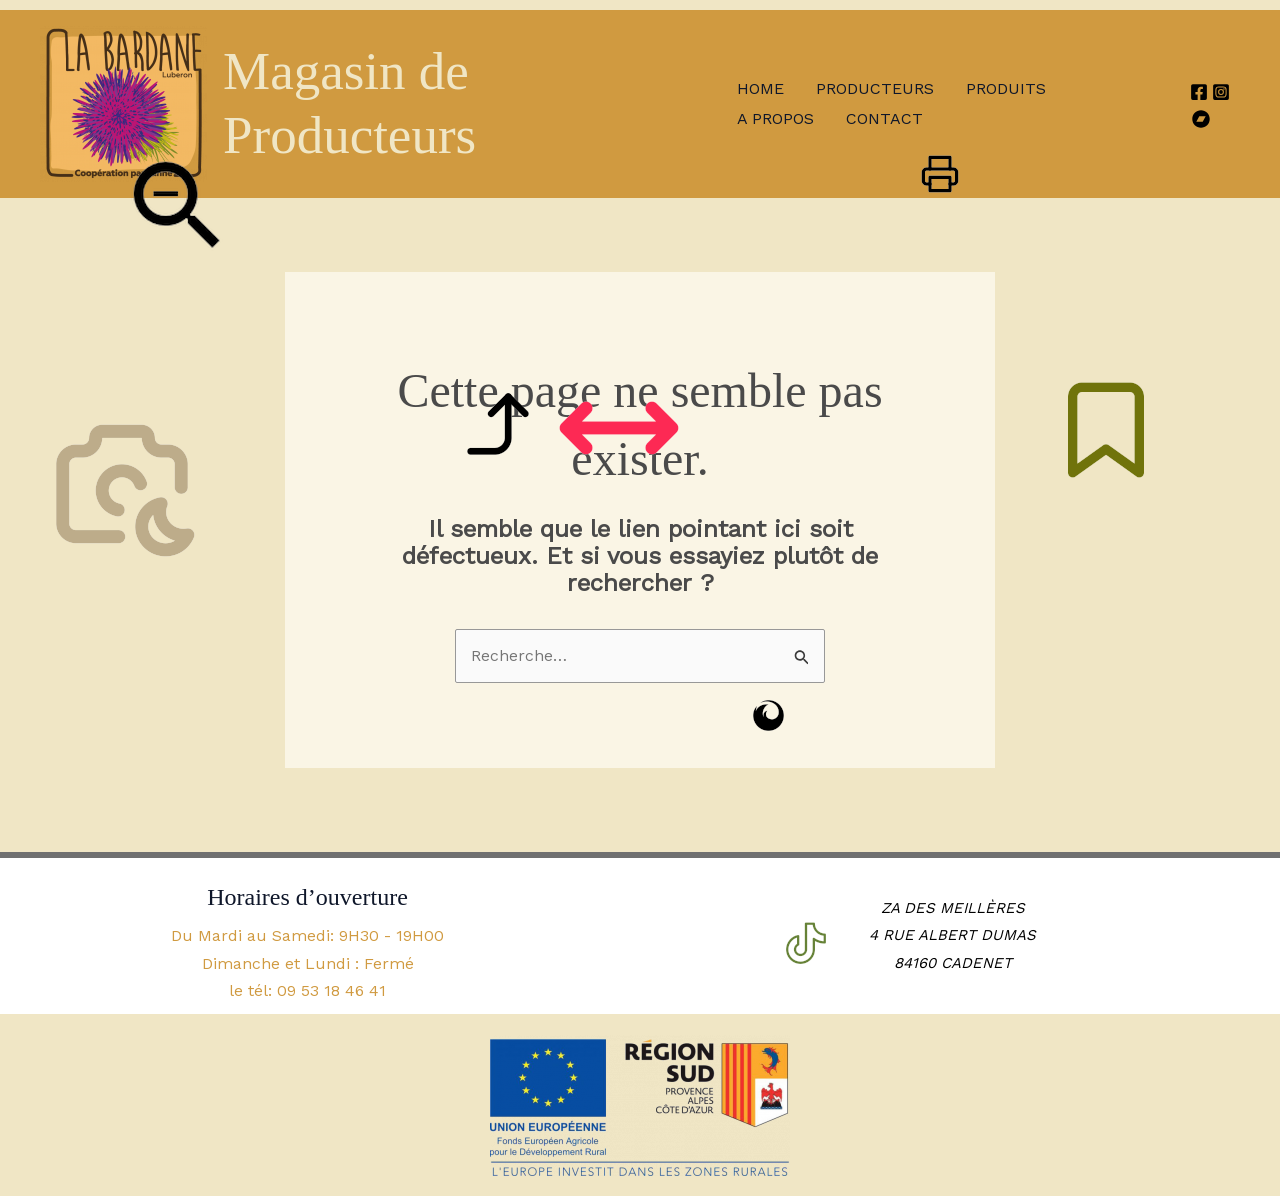 This screenshot has height=1196, width=1280. What do you see at coordinates (122, 484) in the screenshot?
I see `switch to night mode camera` at bounding box center [122, 484].